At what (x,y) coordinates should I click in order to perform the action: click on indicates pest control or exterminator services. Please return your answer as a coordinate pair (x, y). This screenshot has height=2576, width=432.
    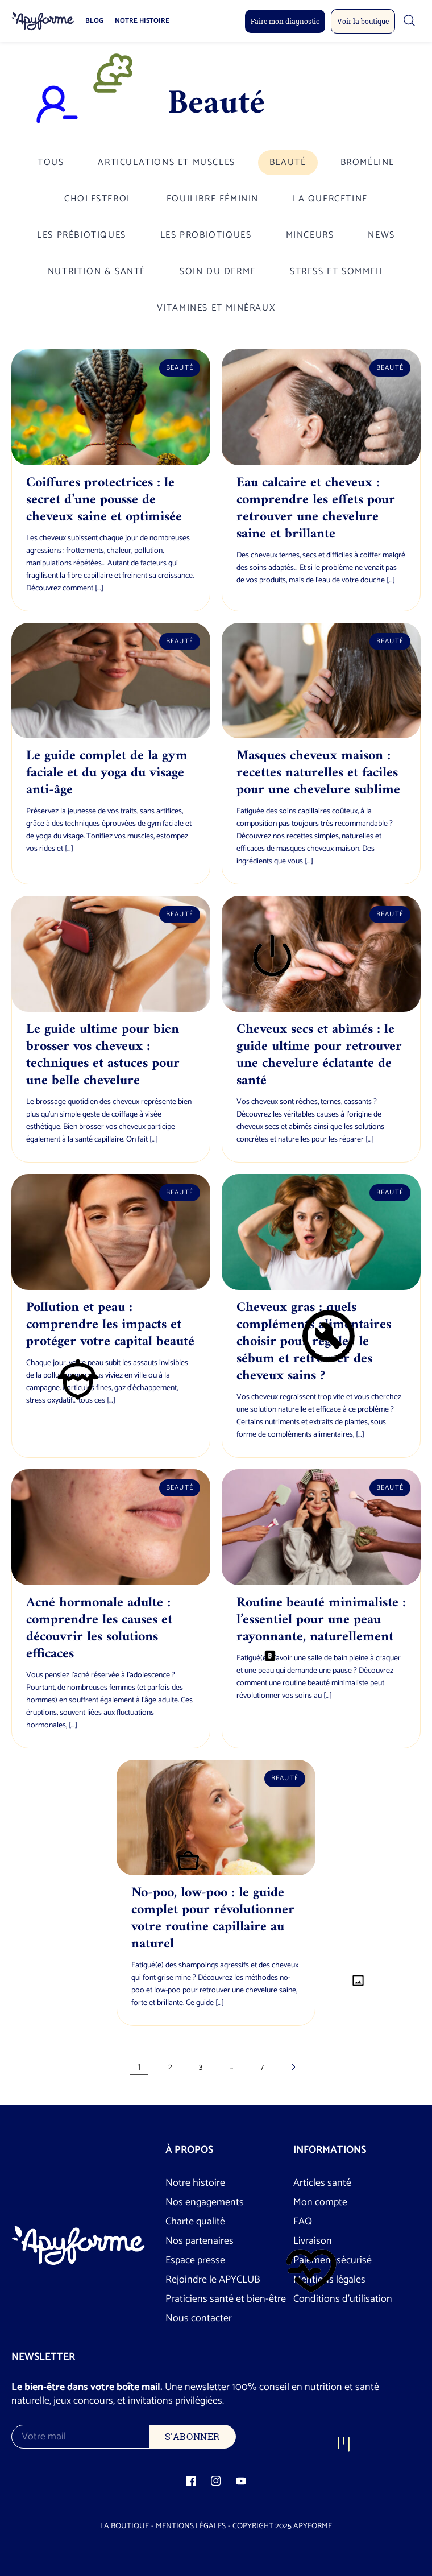
    Looking at the image, I should click on (113, 73).